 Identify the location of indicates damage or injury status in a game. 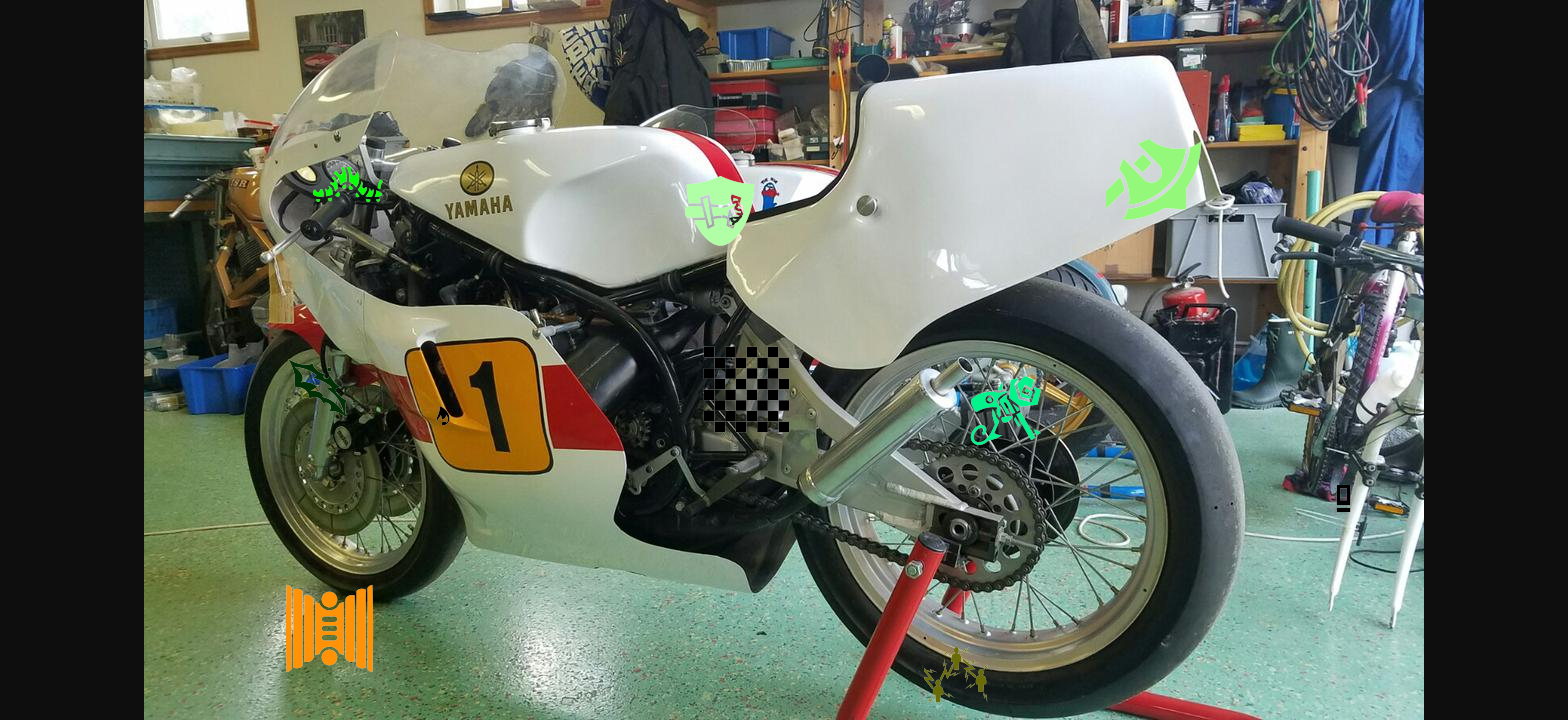
(317, 388).